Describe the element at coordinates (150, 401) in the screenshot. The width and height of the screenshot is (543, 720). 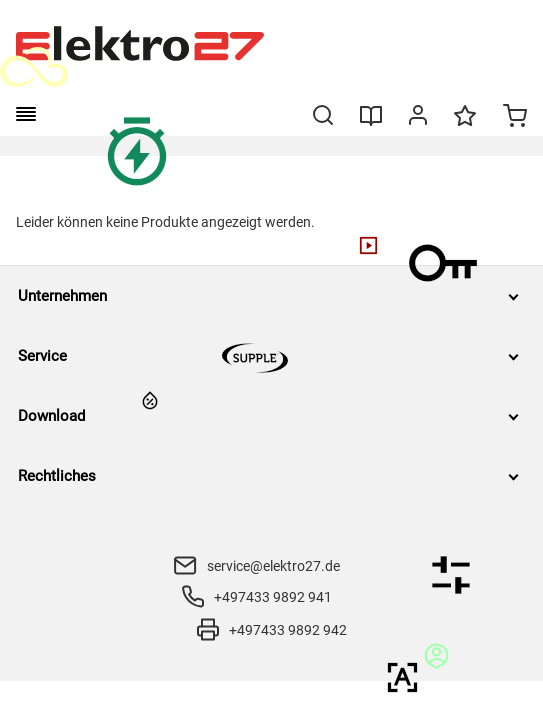
I see `view current humidity level` at that location.